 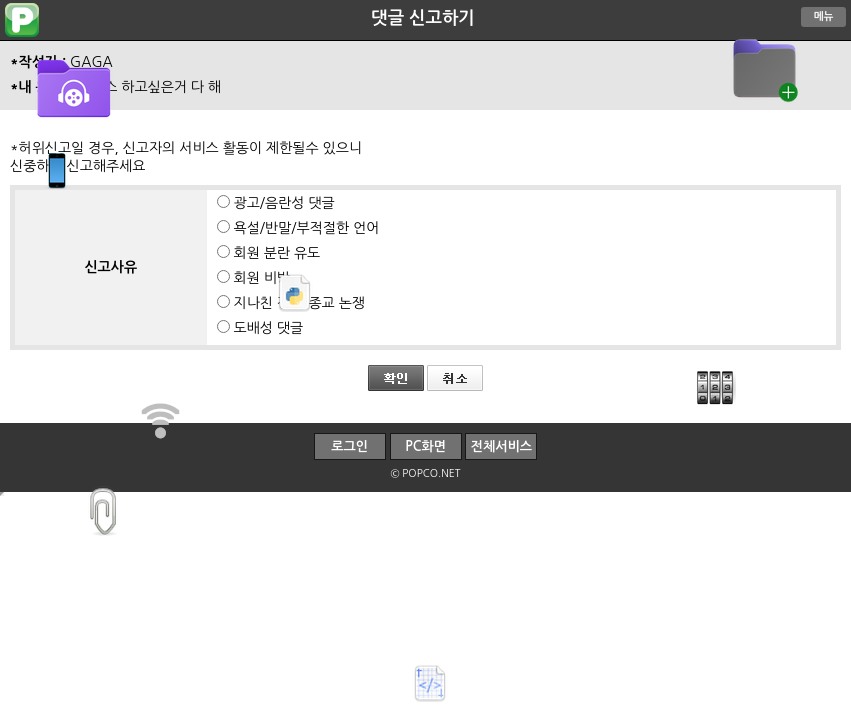 What do you see at coordinates (294, 292) in the screenshot?
I see `a python script or source file` at bounding box center [294, 292].